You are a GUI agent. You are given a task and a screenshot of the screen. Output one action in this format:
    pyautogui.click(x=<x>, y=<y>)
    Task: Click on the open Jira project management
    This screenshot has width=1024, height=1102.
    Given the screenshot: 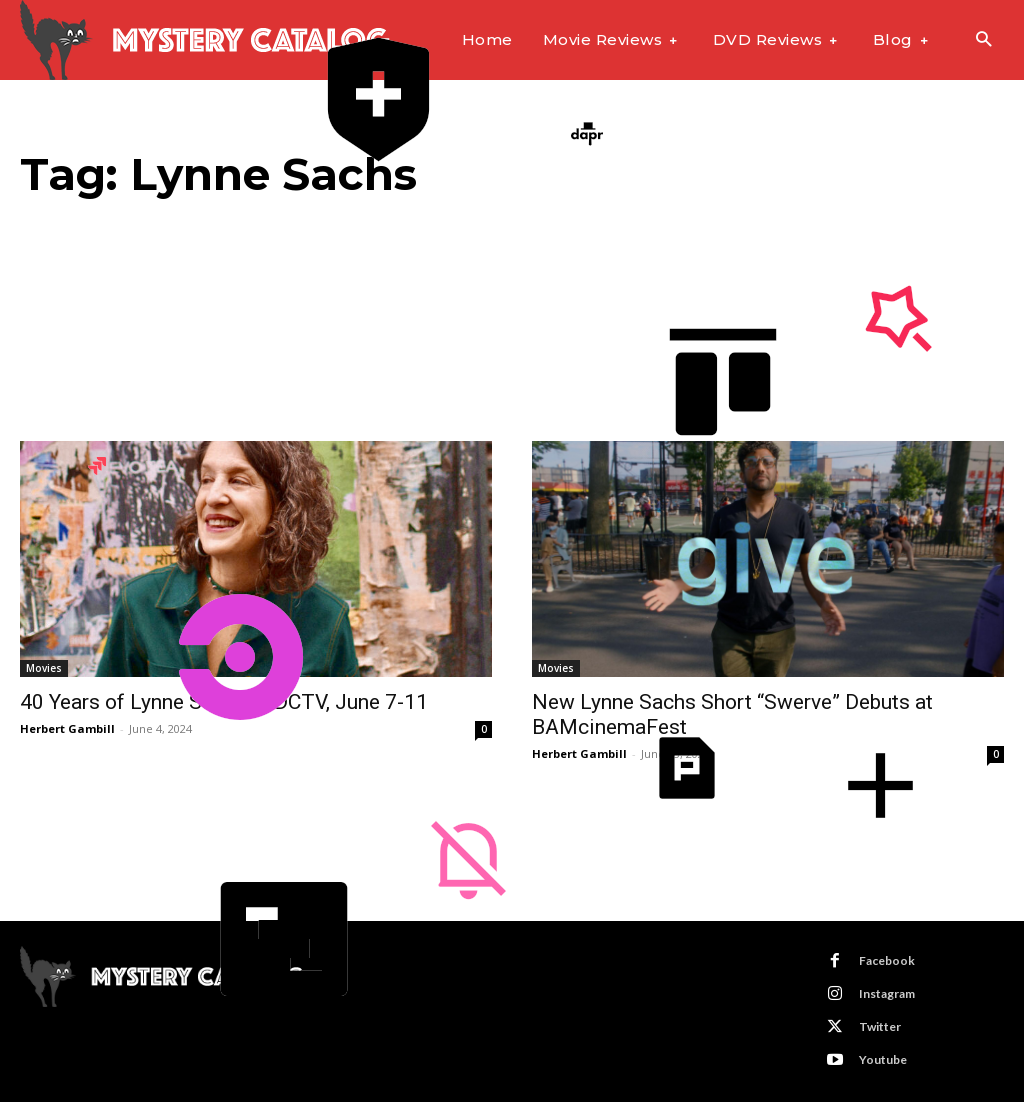 What is the action you would take?
    pyautogui.click(x=97, y=466)
    